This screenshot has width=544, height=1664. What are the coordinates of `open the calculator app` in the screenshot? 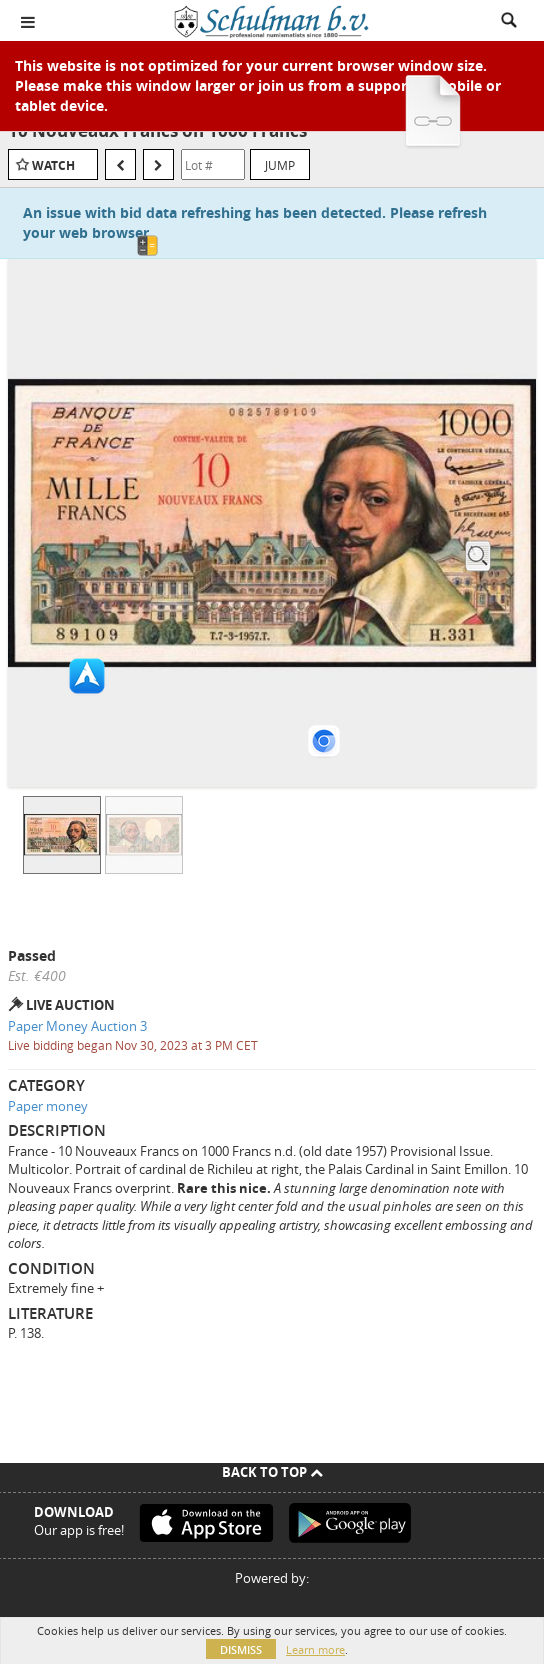 It's located at (147, 245).